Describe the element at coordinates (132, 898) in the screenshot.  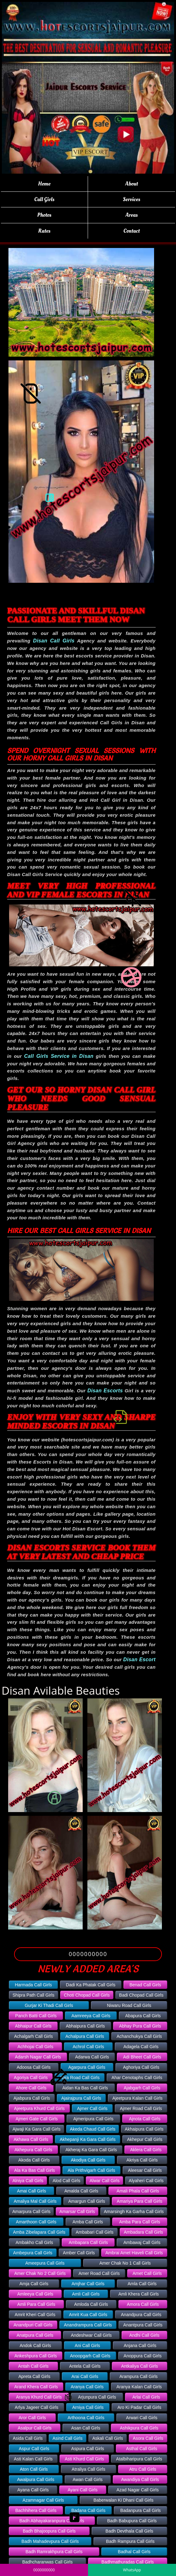
I see `indicates gluten-free option or product` at that location.